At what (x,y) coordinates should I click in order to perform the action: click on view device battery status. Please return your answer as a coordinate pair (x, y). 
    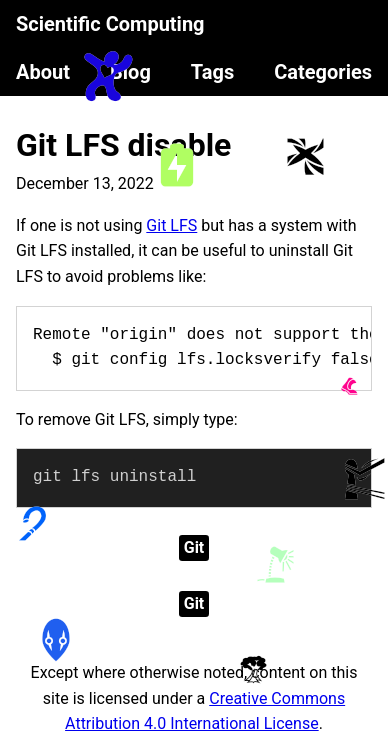
    Looking at the image, I should click on (177, 165).